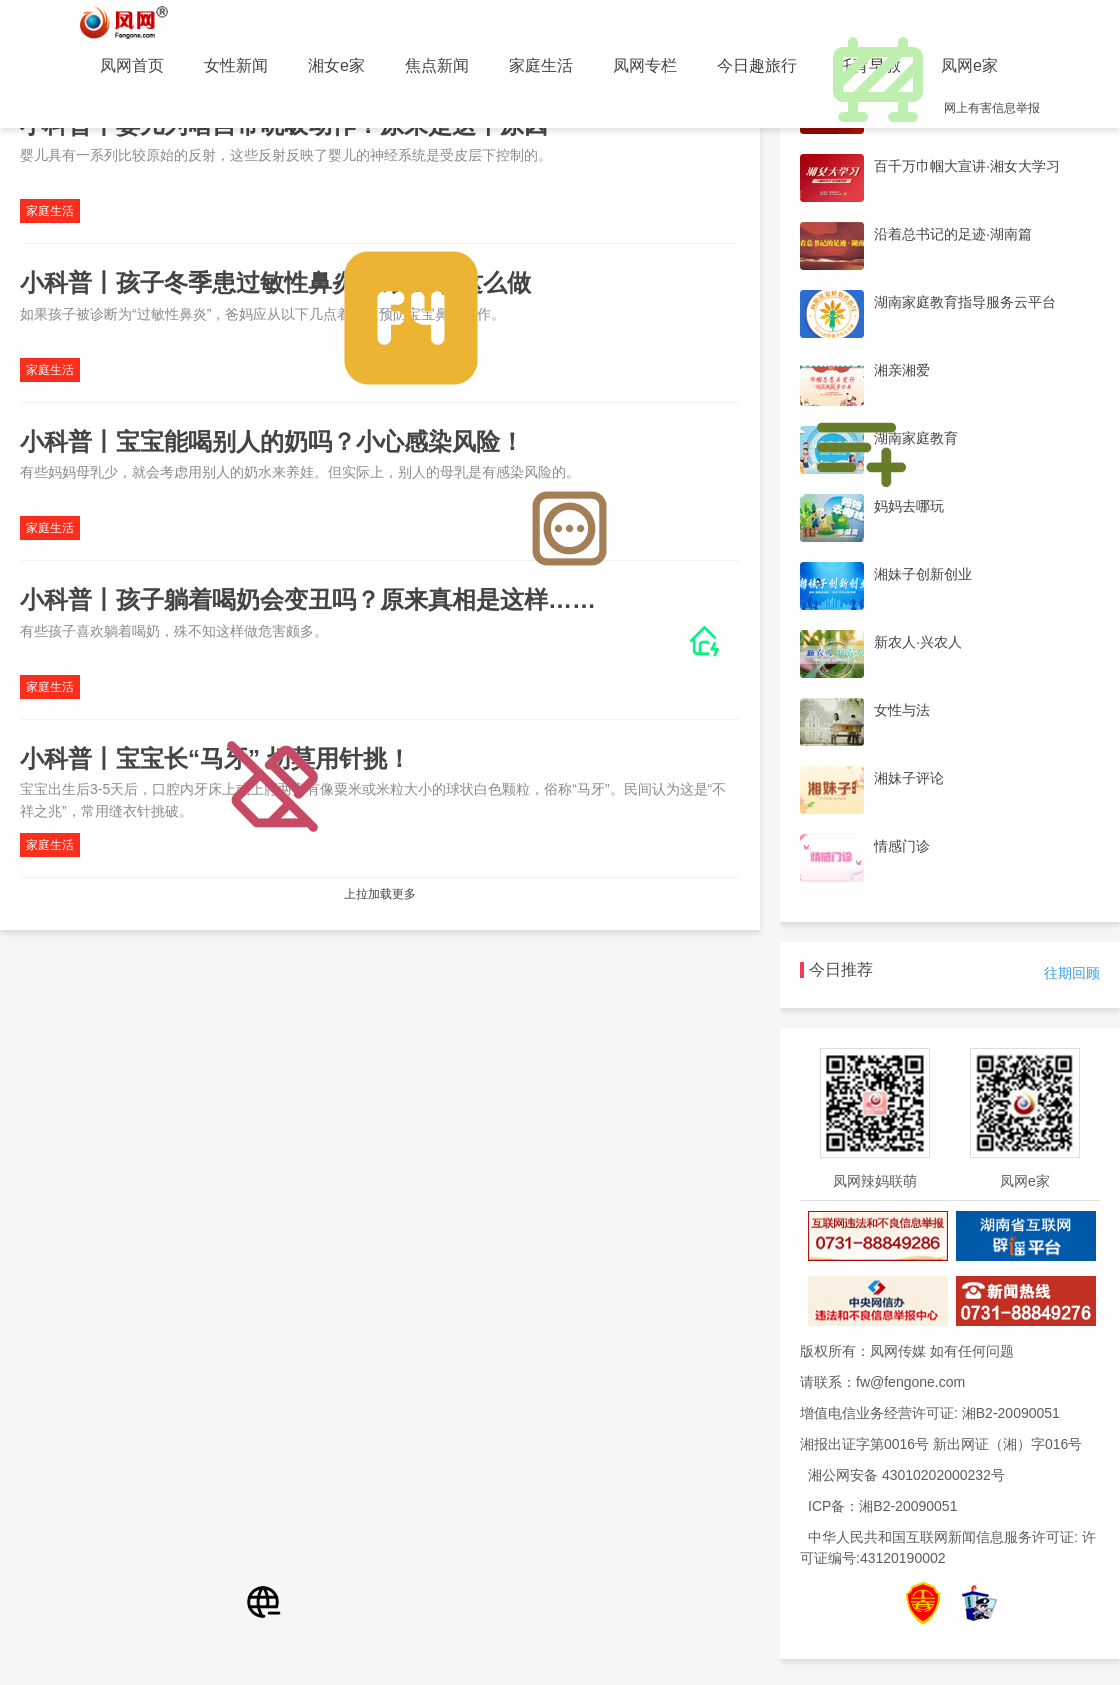 This screenshot has height=1685, width=1120. What do you see at coordinates (856, 447) in the screenshot?
I see `add a new item to your playlist` at bounding box center [856, 447].